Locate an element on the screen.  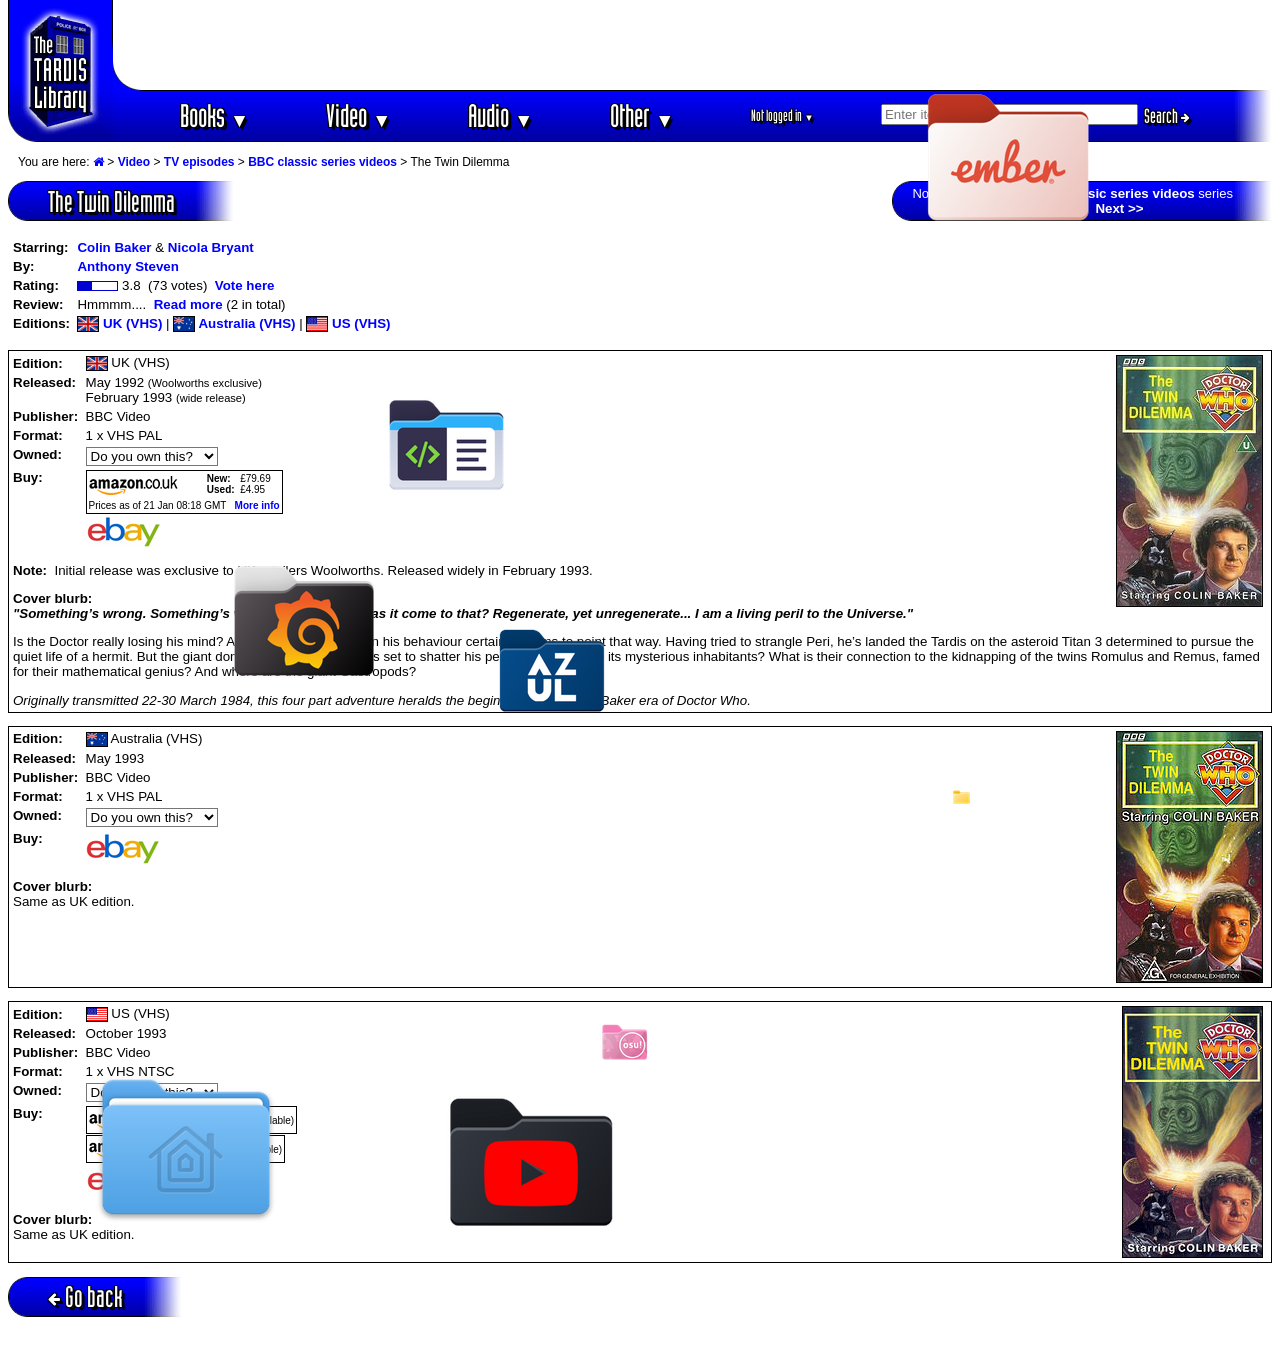
open ember.js project folder is located at coordinates (1007, 161).